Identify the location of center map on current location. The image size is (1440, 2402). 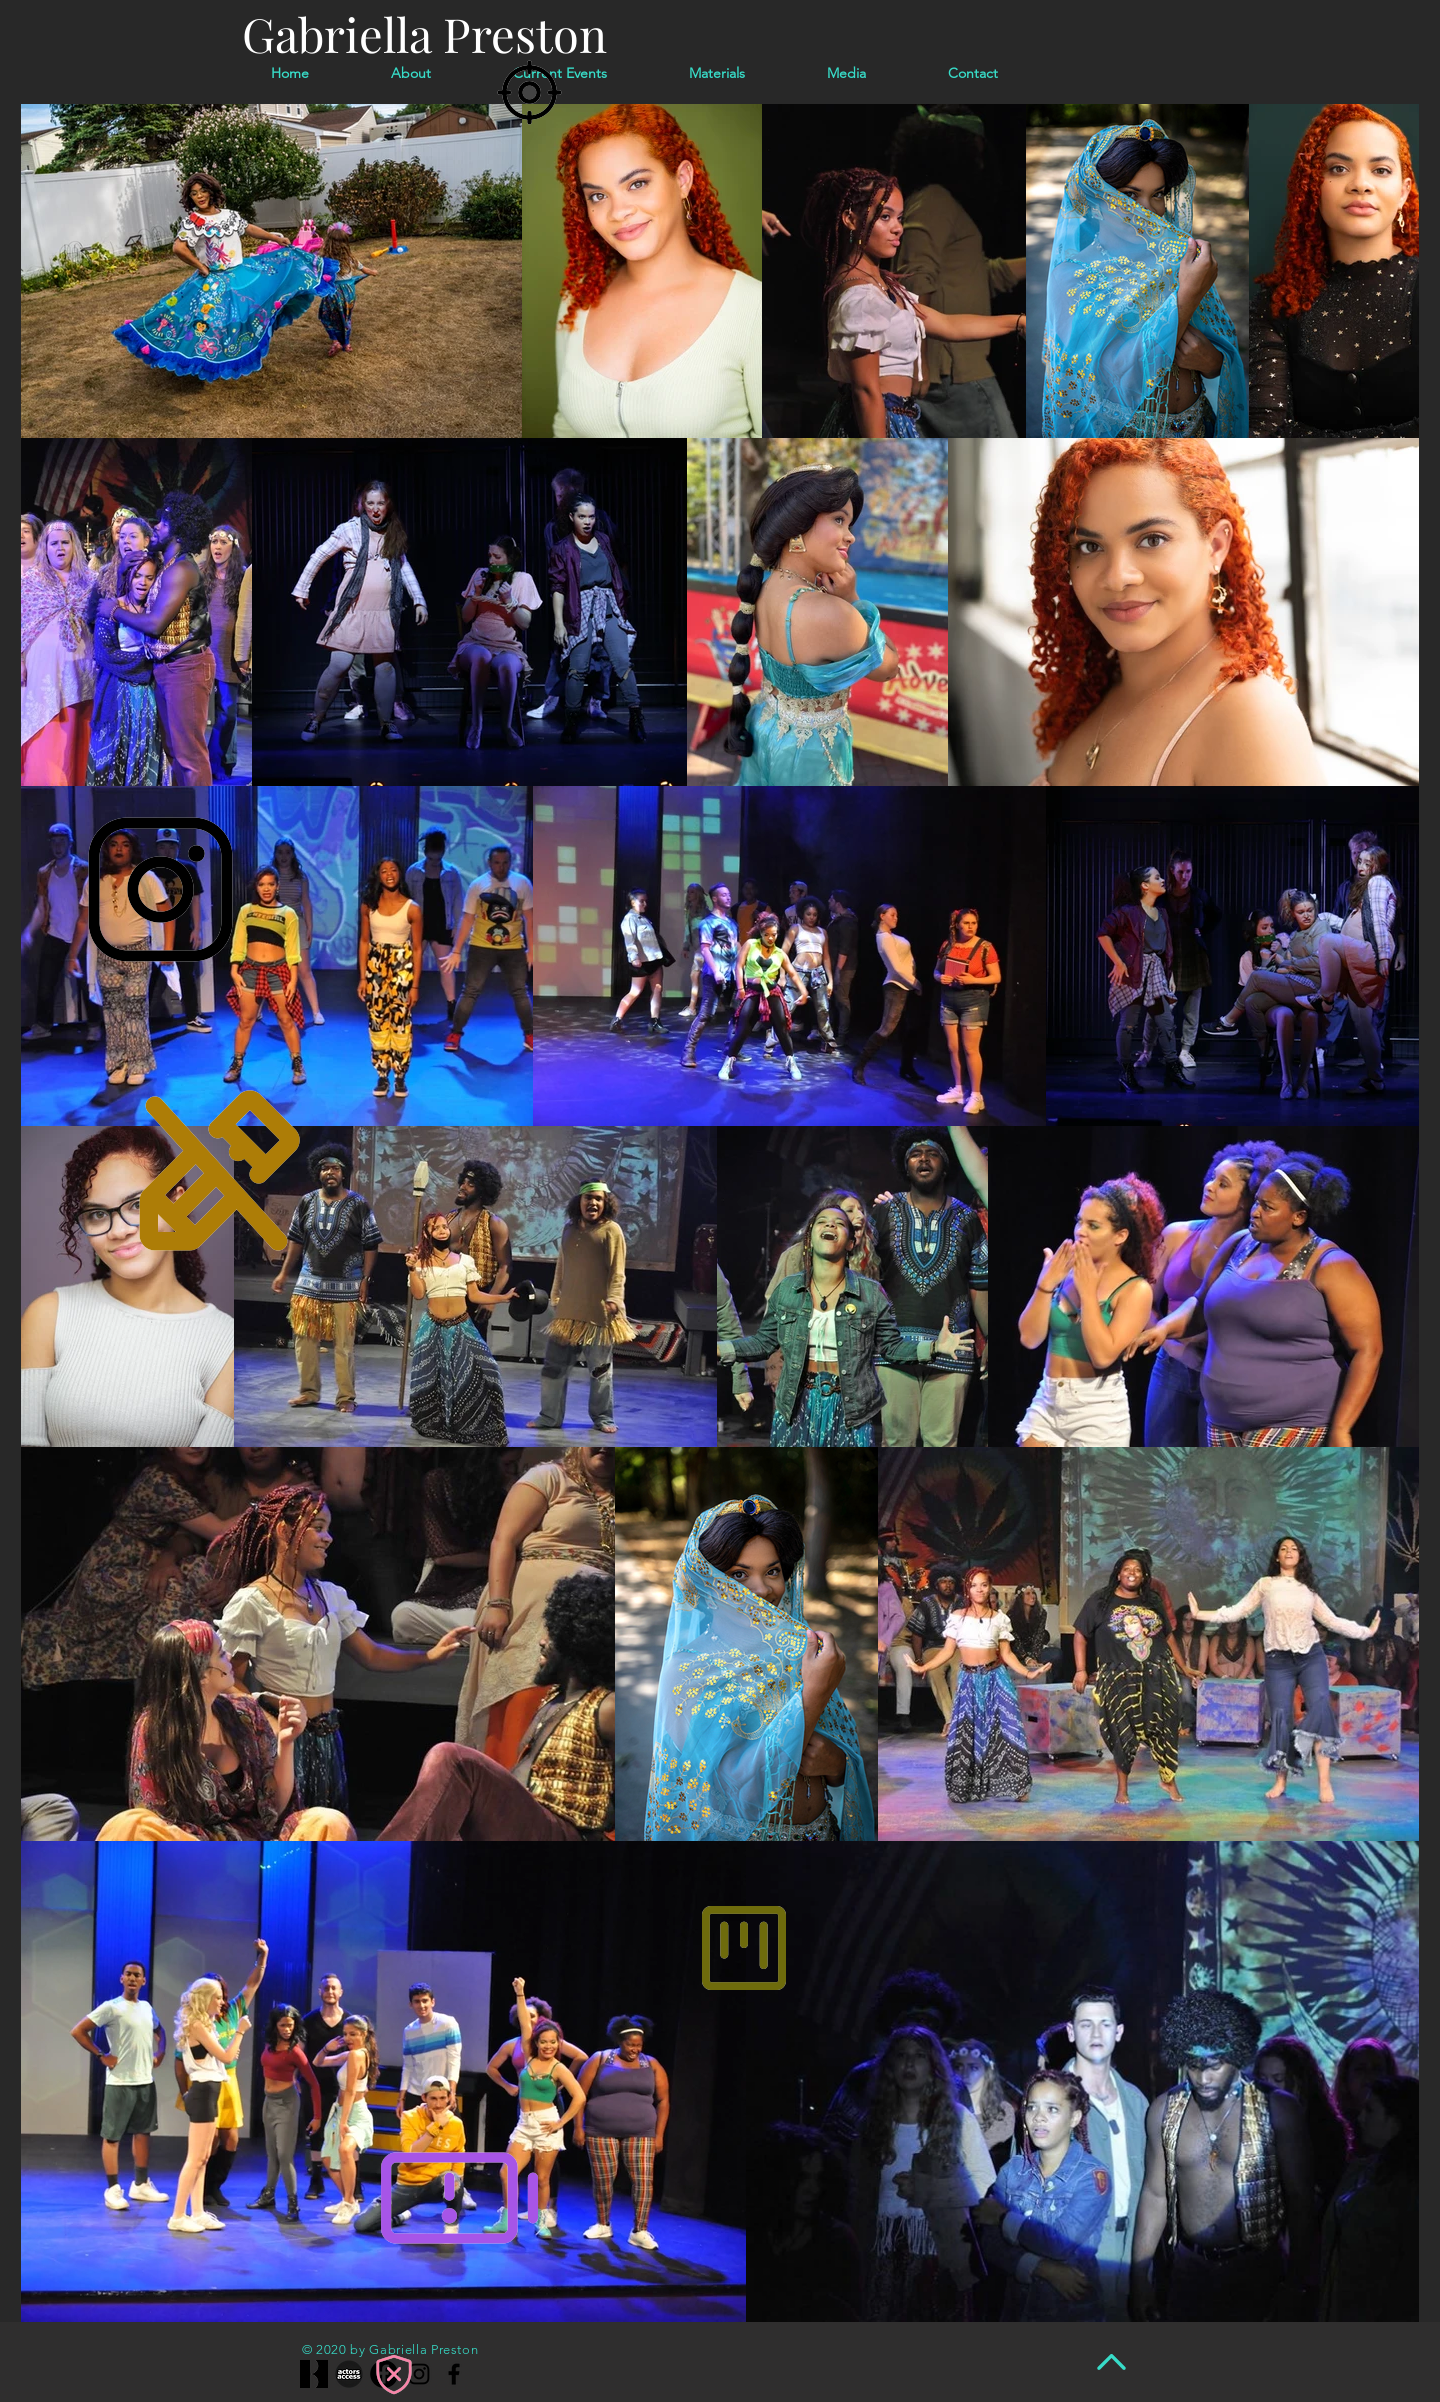
(529, 92).